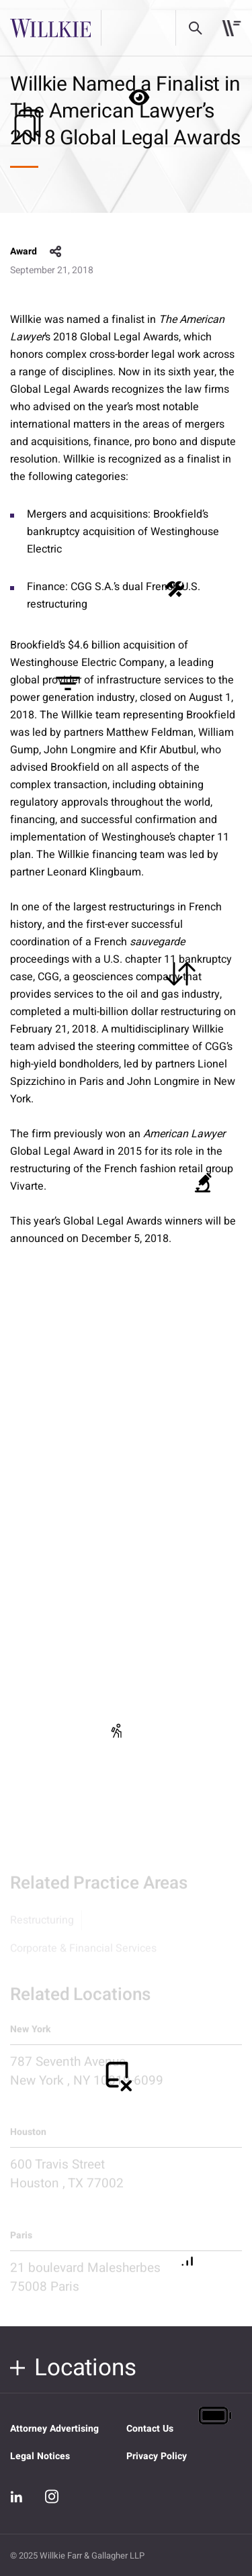  Describe the element at coordinates (174, 589) in the screenshot. I see `access settings or configuration options` at that location.